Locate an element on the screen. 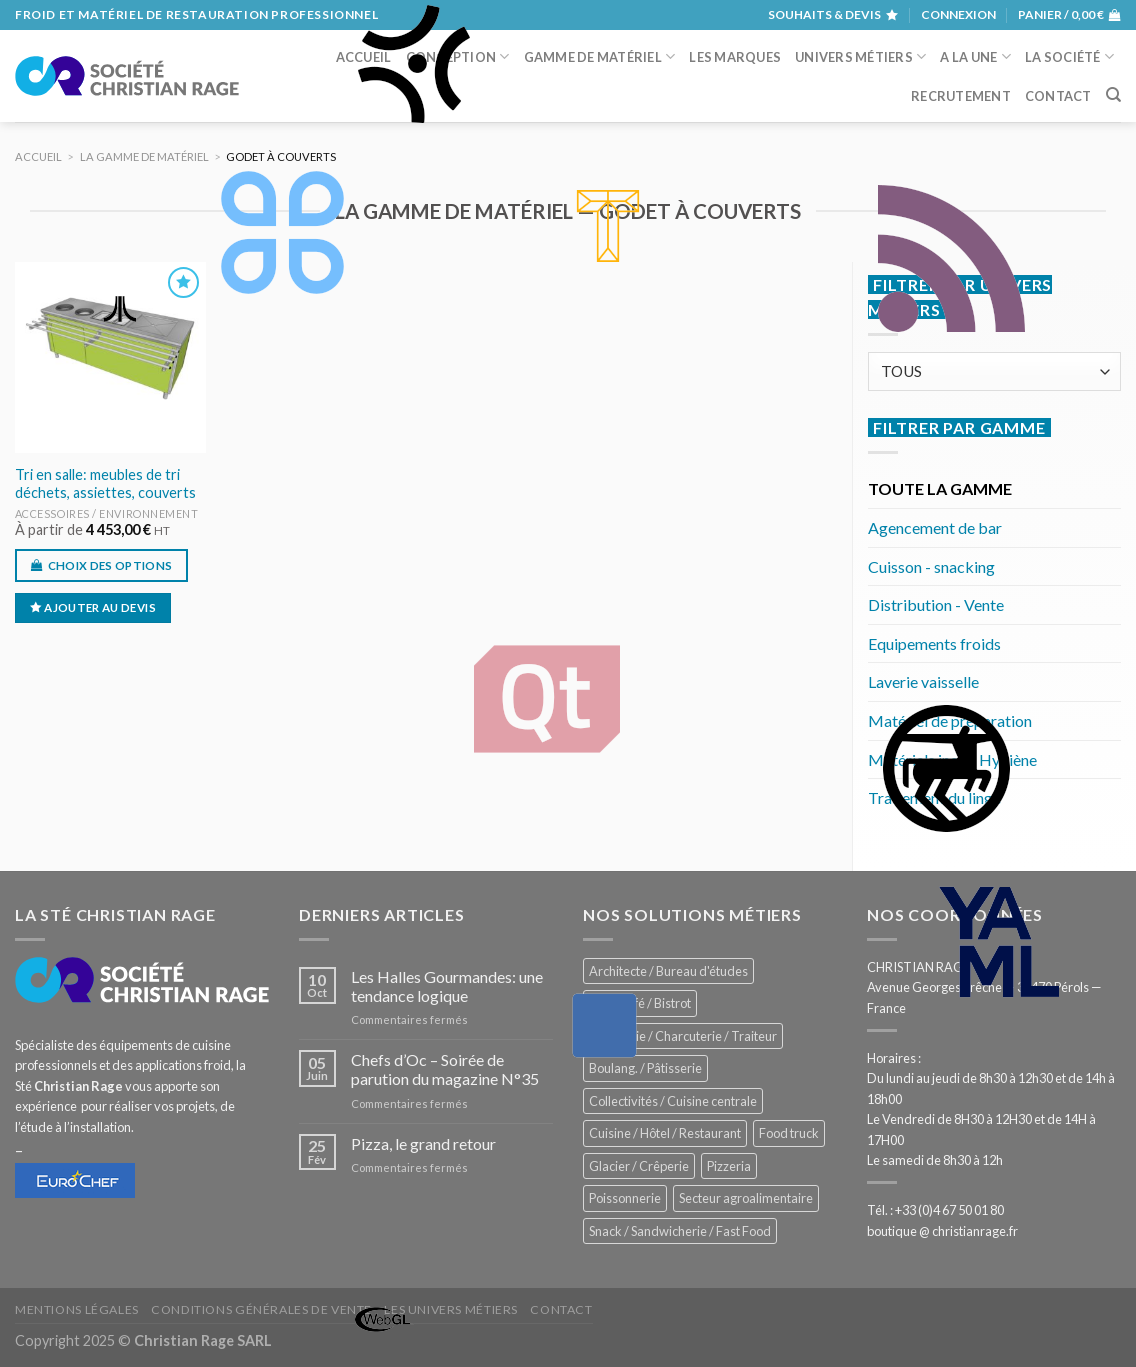 The height and width of the screenshot is (1367, 1136). open Launchpad app launcher is located at coordinates (414, 64).